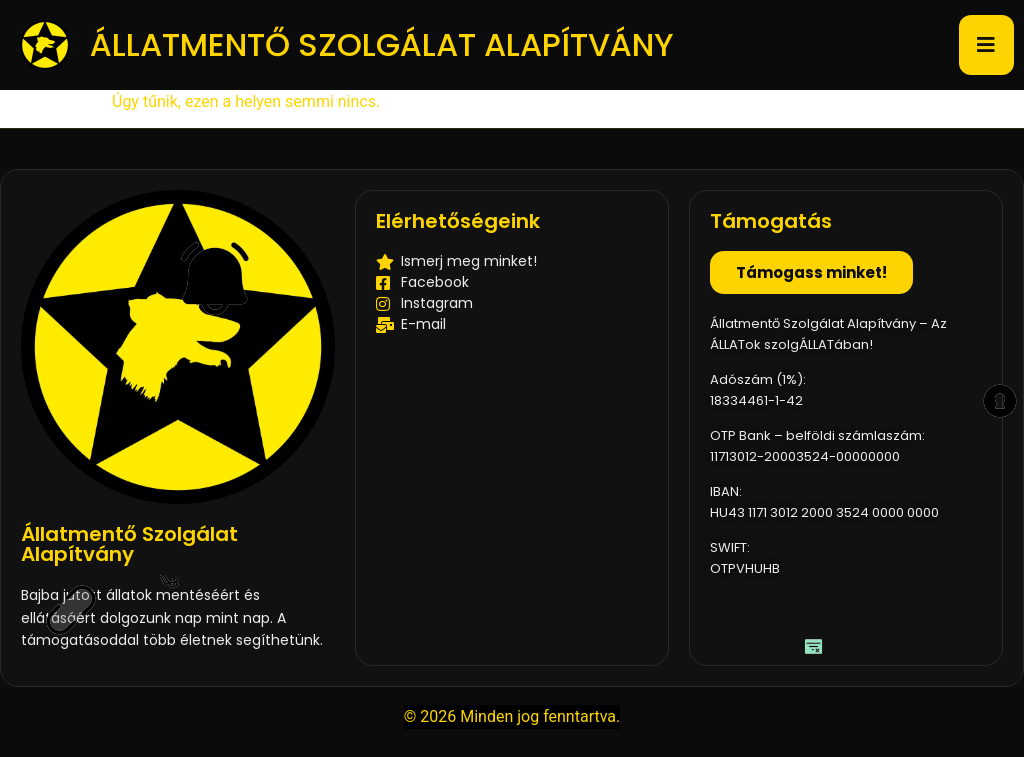 The height and width of the screenshot is (757, 1024). Describe the element at coordinates (71, 610) in the screenshot. I see `disconnect or unlink connected items` at that location.